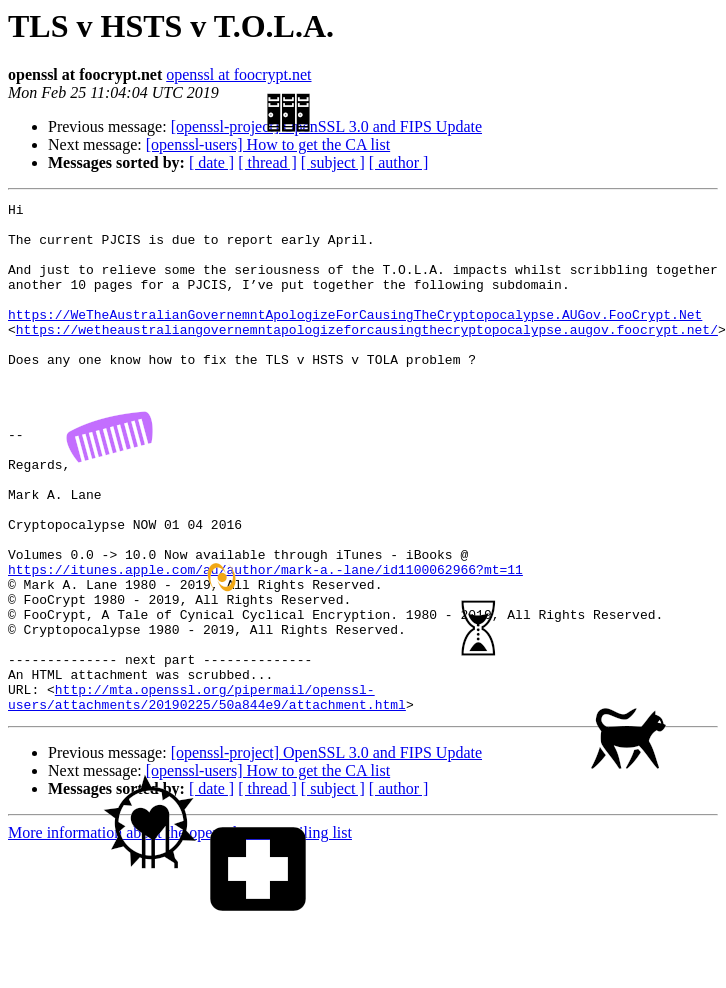 The image size is (726, 988). Describe the element at coordinates (109, 437) in the screenshot. I see `access grooming or personal care settings` at that location.